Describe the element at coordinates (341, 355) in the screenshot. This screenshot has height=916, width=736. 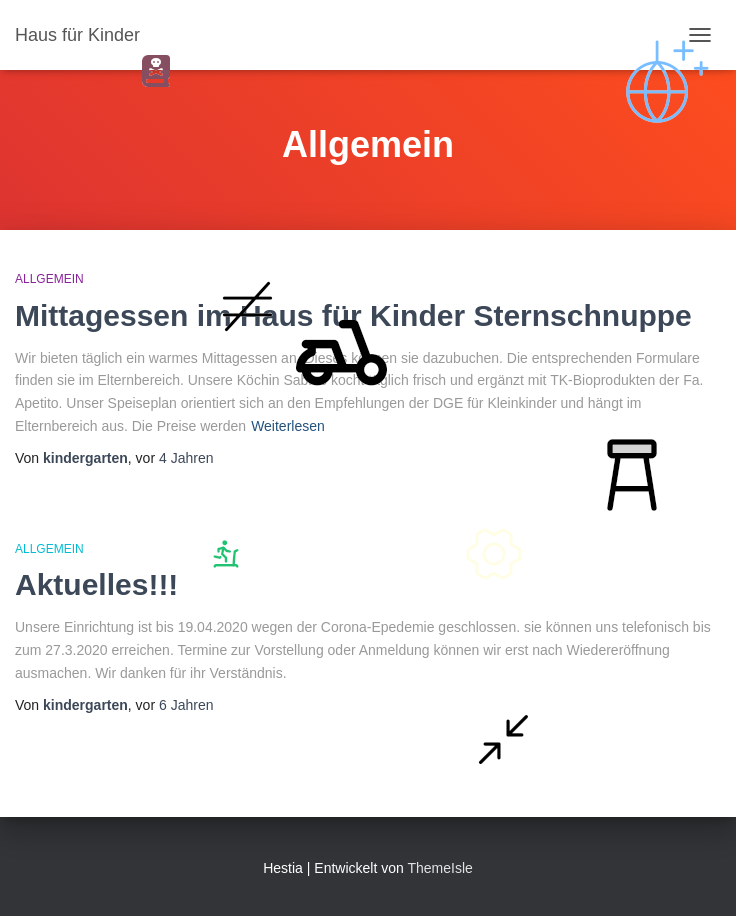
I see `select moped or scooter delivery option` at that location.